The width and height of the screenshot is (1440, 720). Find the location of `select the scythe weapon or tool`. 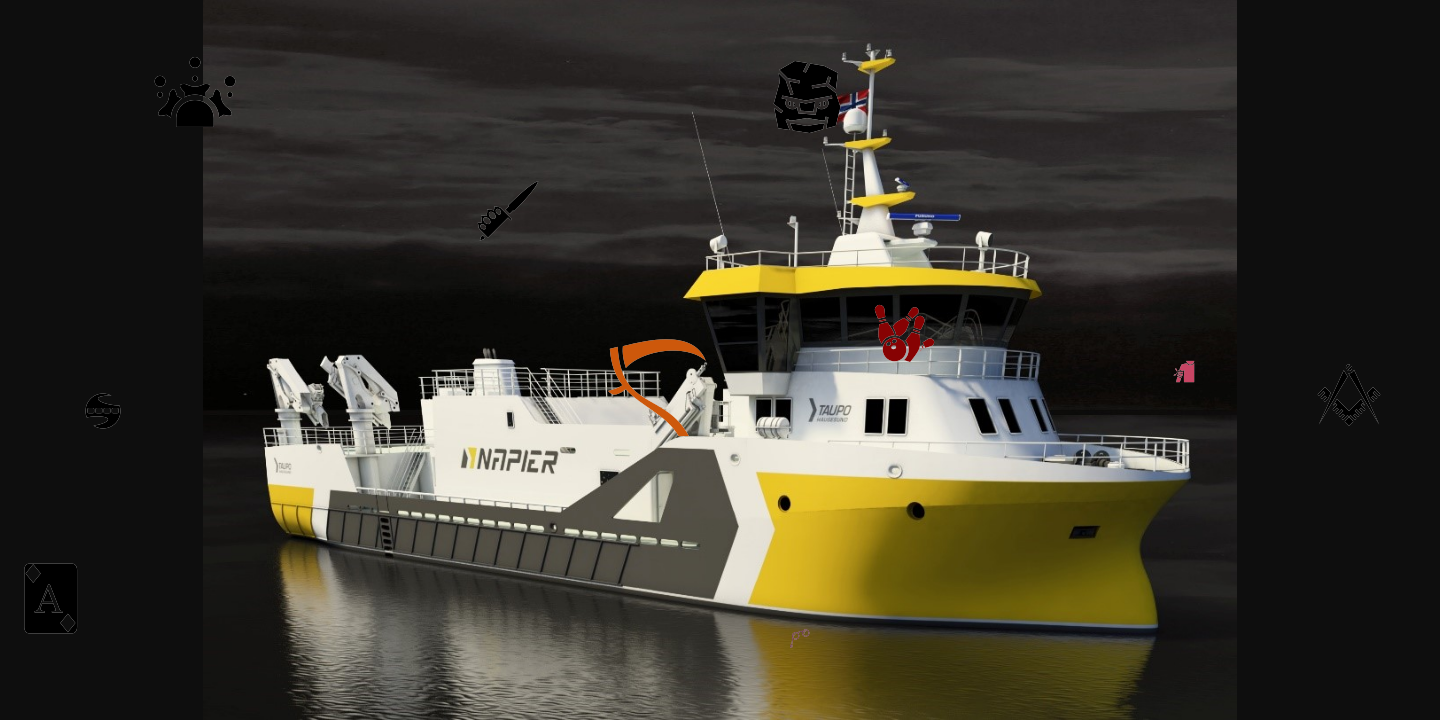

select the scythe weapon or tool is located at coordinates (657, 387).